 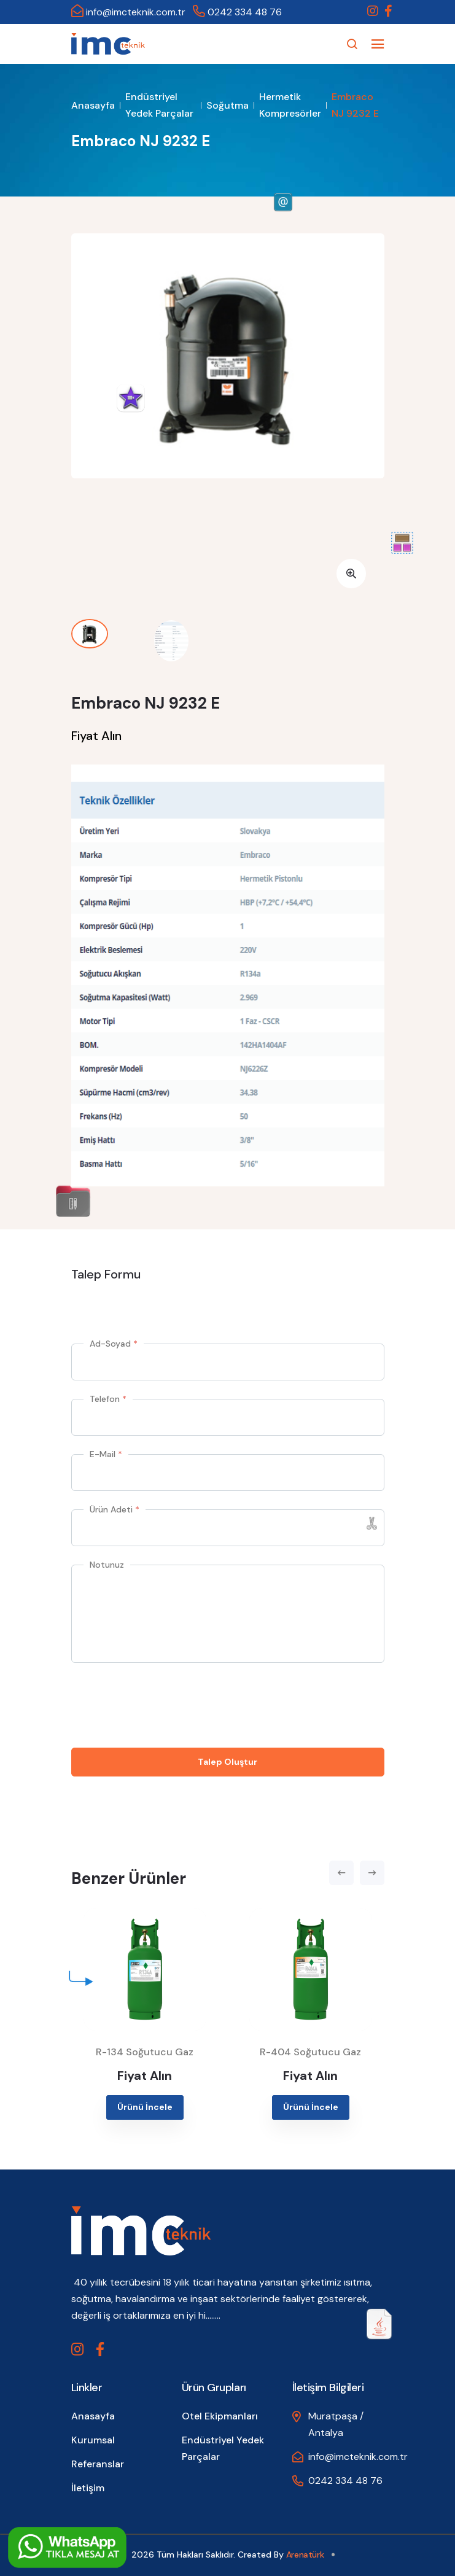 What do you see at coordinates (81, 1978) in the screenshot?
I see `forward an email message` at bounding box center [81, 1978].